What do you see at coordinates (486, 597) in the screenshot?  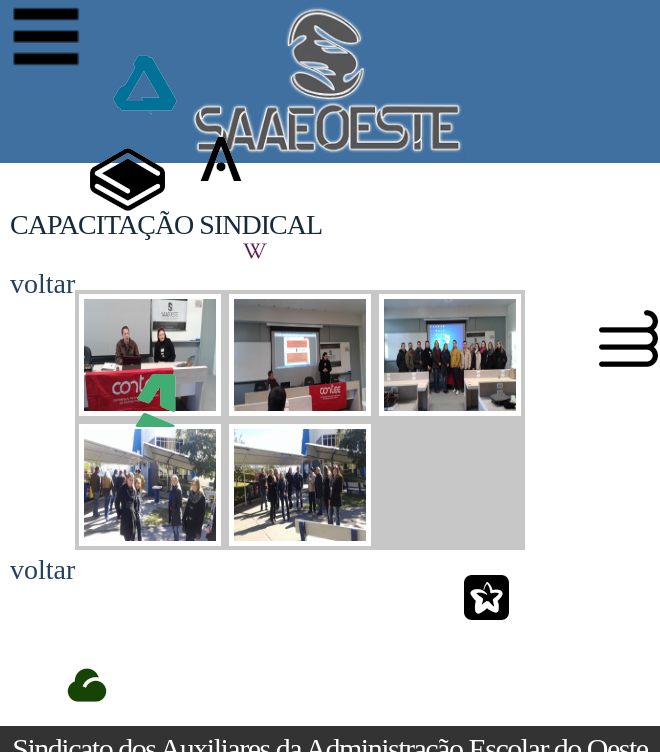 I see `open the Twinkly smart lights app` at bounding box center [486, 597].